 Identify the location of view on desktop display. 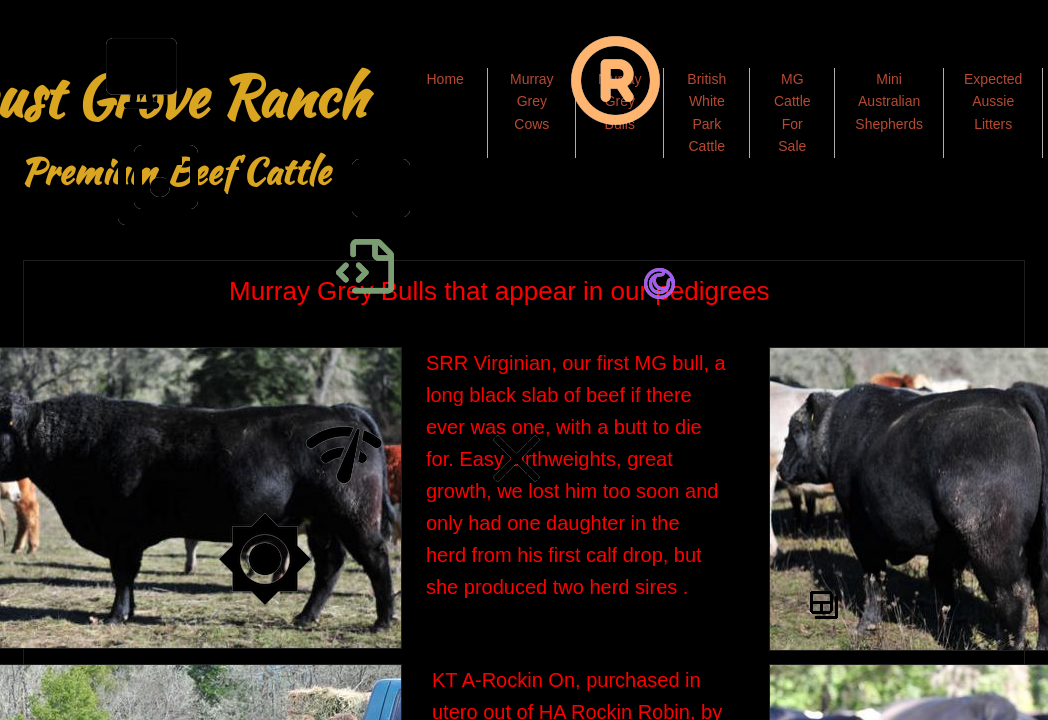
(141, 73).